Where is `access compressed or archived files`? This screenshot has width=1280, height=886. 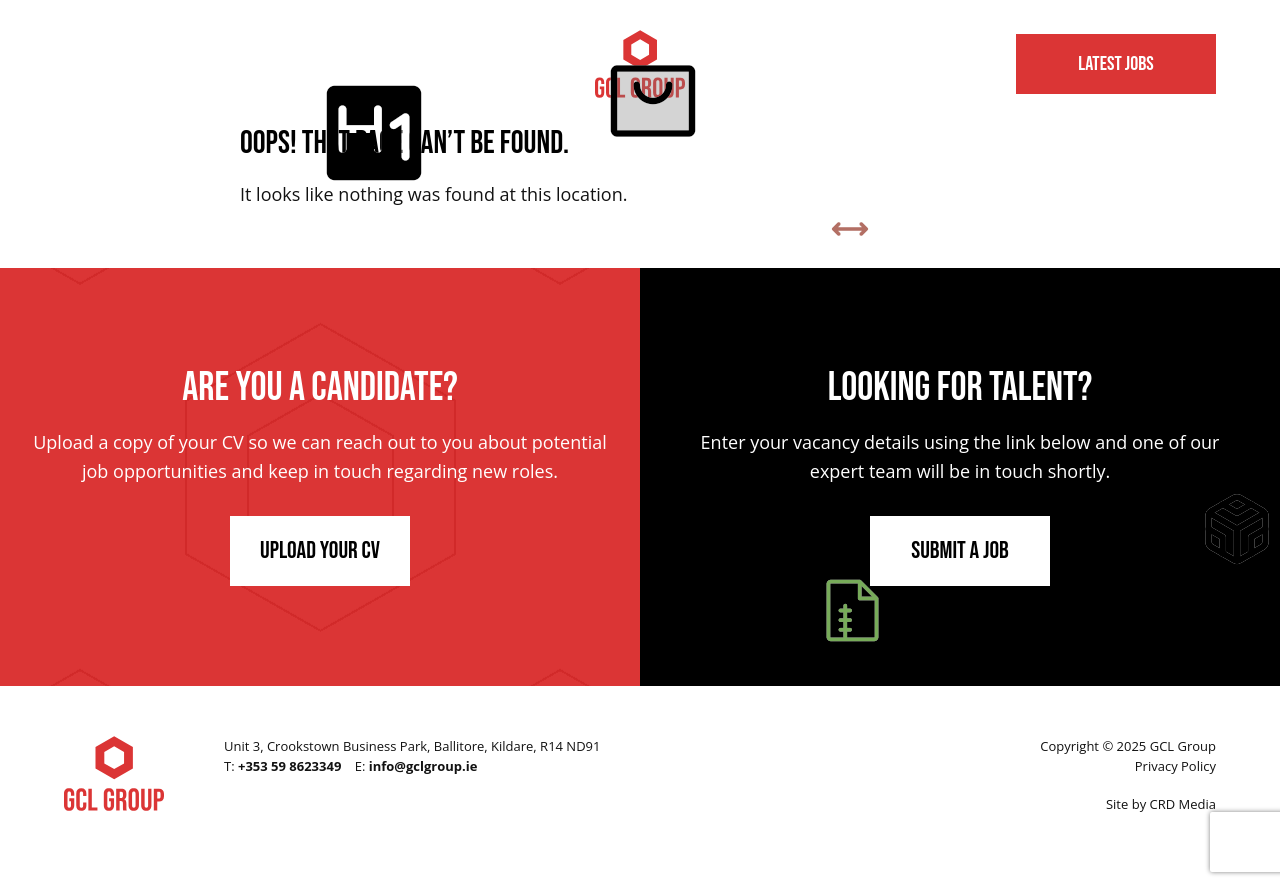
access compressed or archived files is located at coordinates (852, 610).